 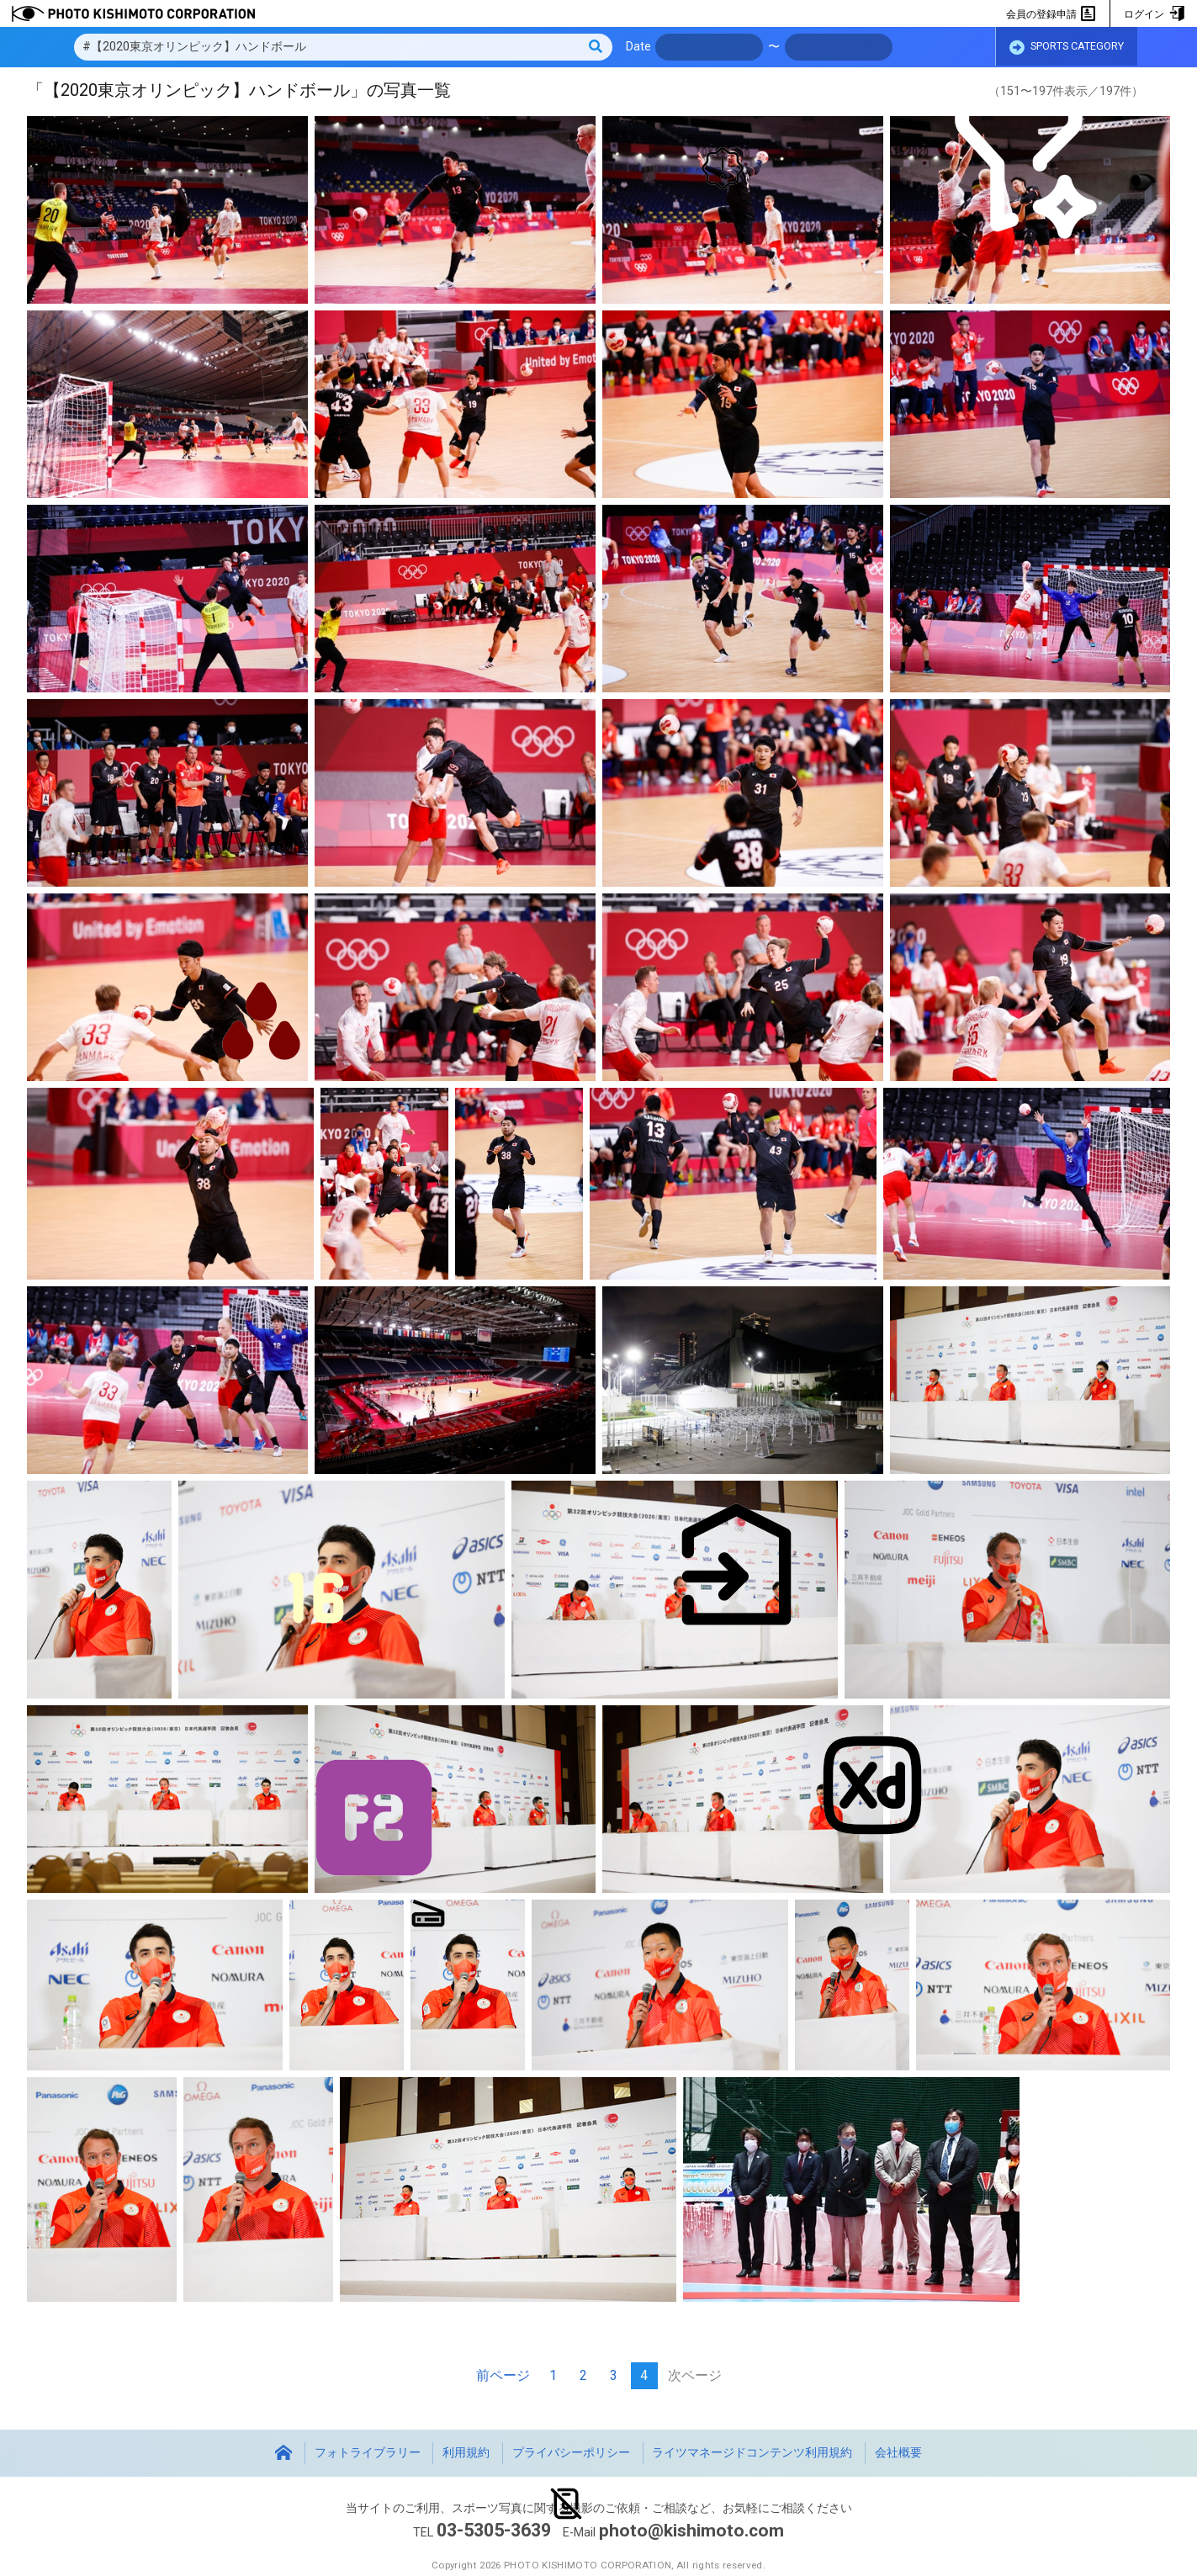 What do you see at coordinates (1019, 161) in the screenshot?
I see `apply smart or AI-powered filters` at bounding box center [1019, 161].